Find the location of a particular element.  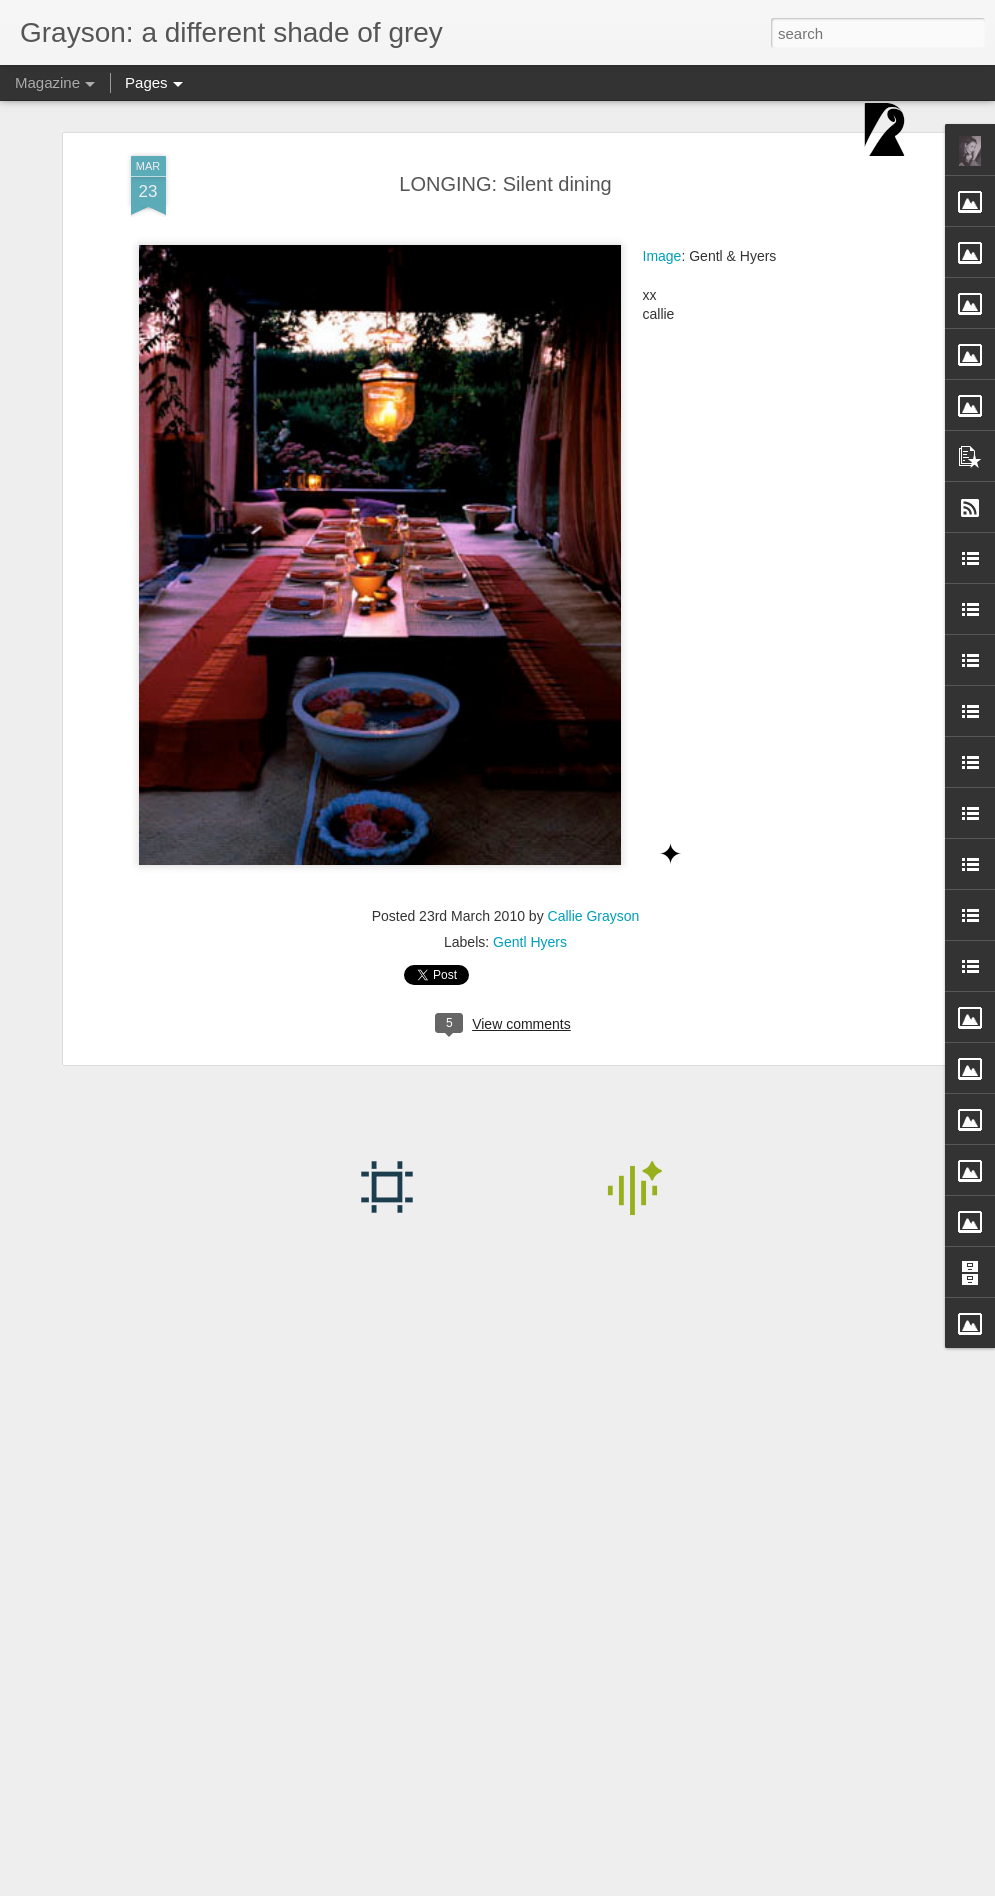

open Google Gemini AI assistant is located at coordinates (670, 853).